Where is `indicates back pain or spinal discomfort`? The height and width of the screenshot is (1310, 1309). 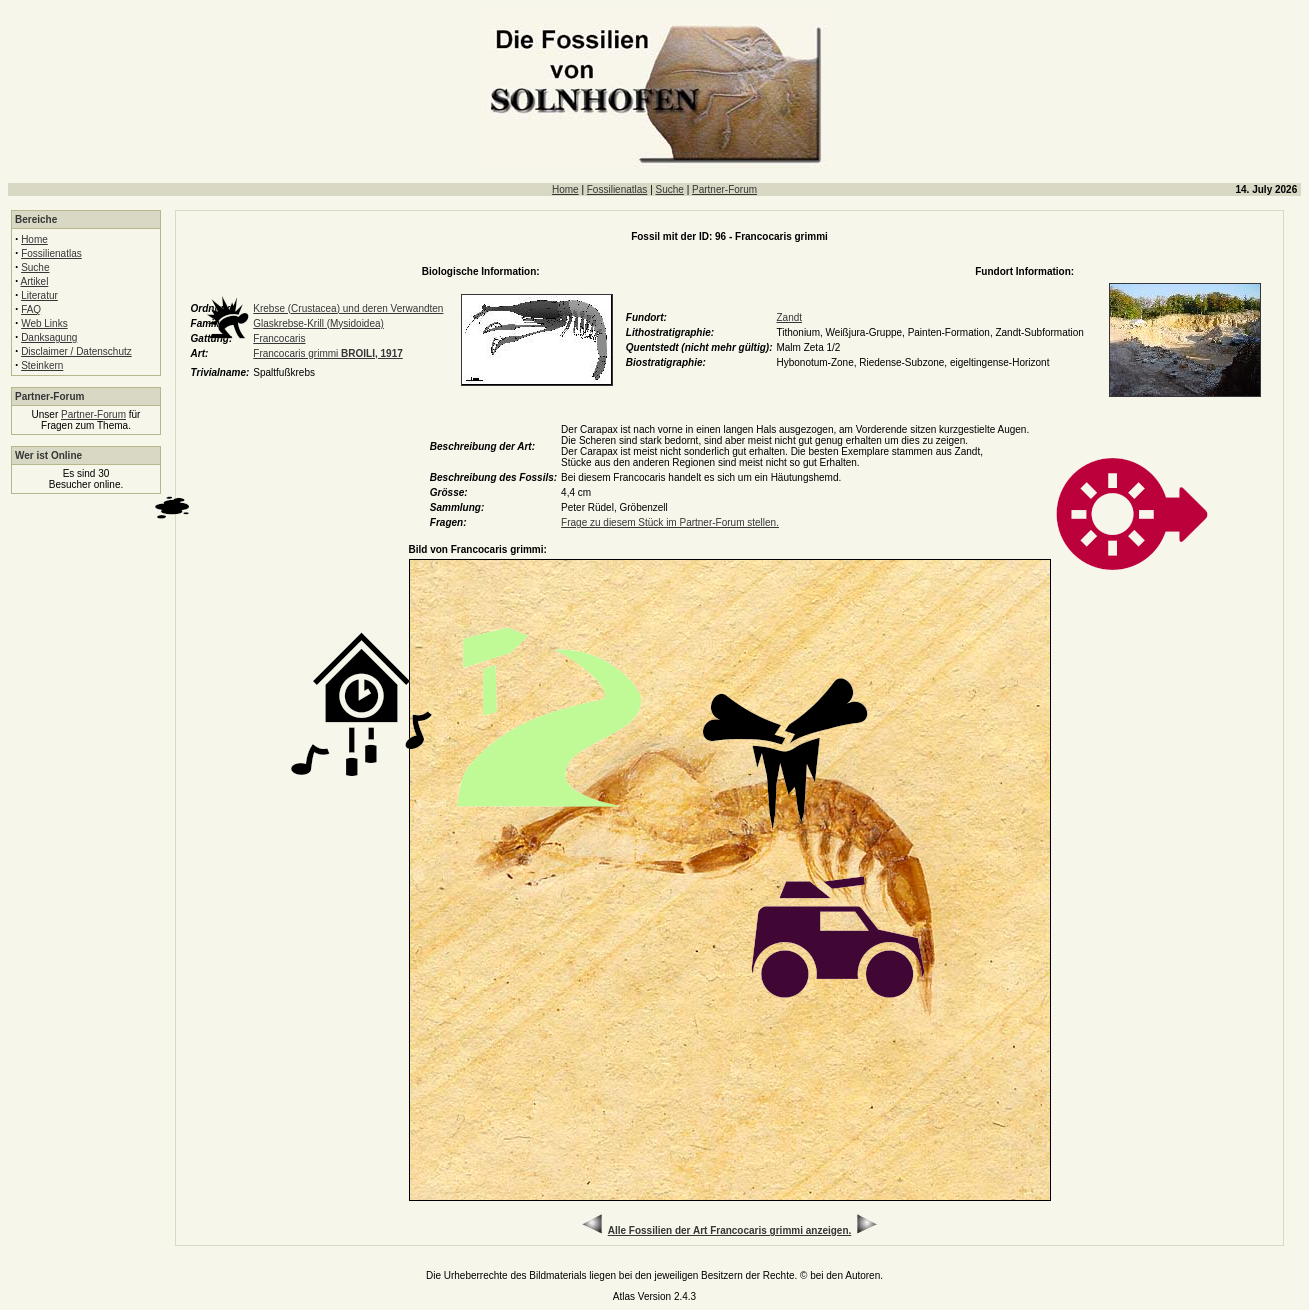
indicates back pain or spinal discomfort is located at coordinates (227, 317).